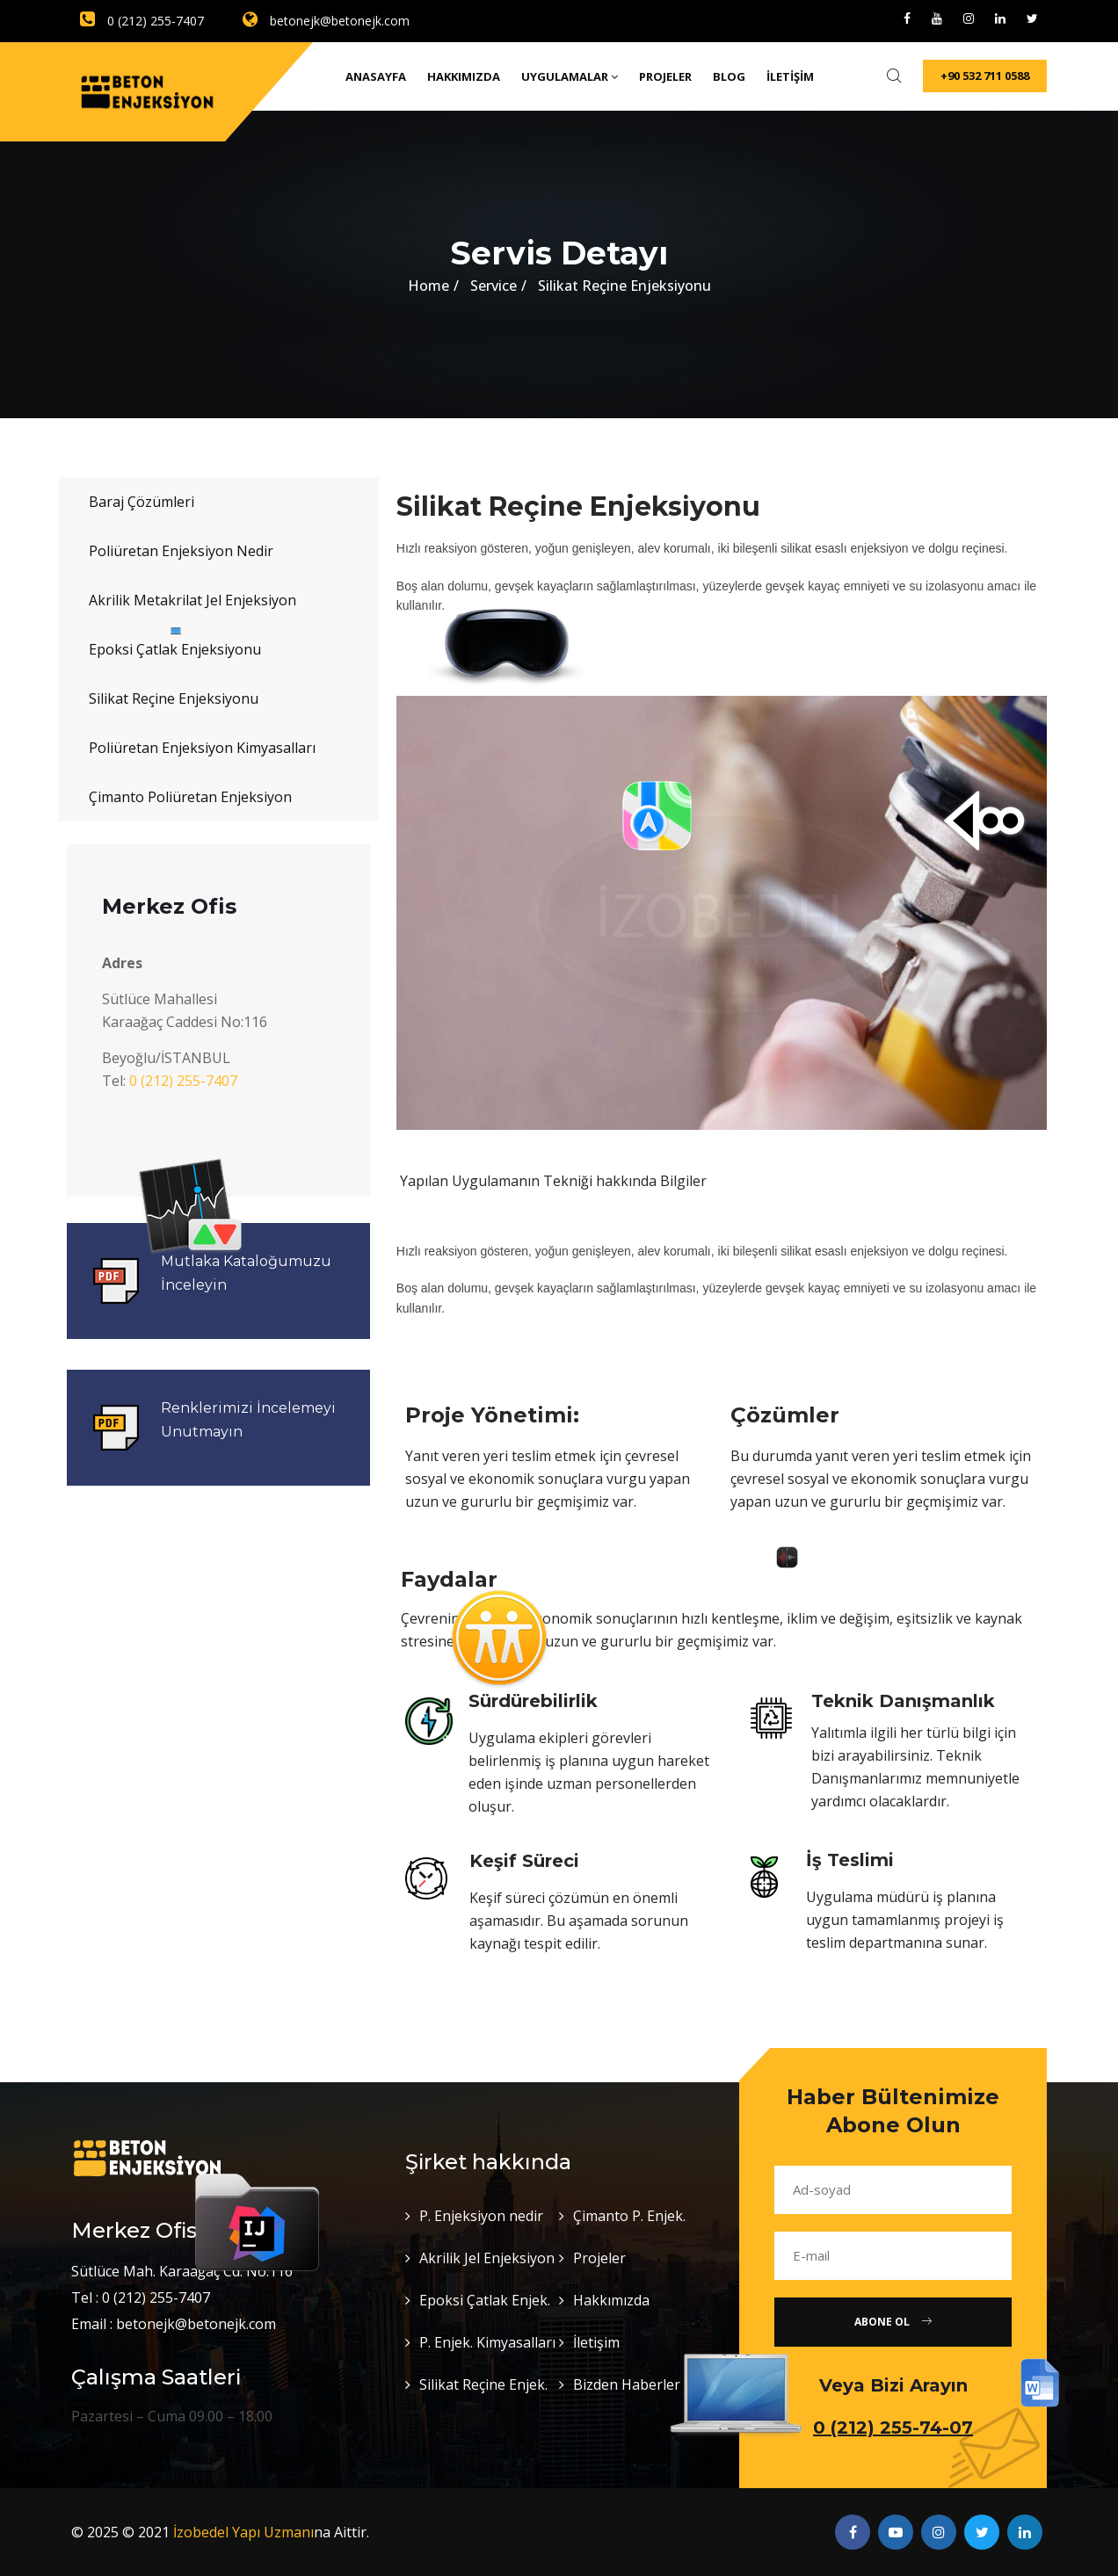 The height and width of the screenshot is (2576, 1118). What do you see at coordinates (176, 630) in the screenshot?
I see `indicates this macbook air in system preferences` at bounding box center [176, 630].